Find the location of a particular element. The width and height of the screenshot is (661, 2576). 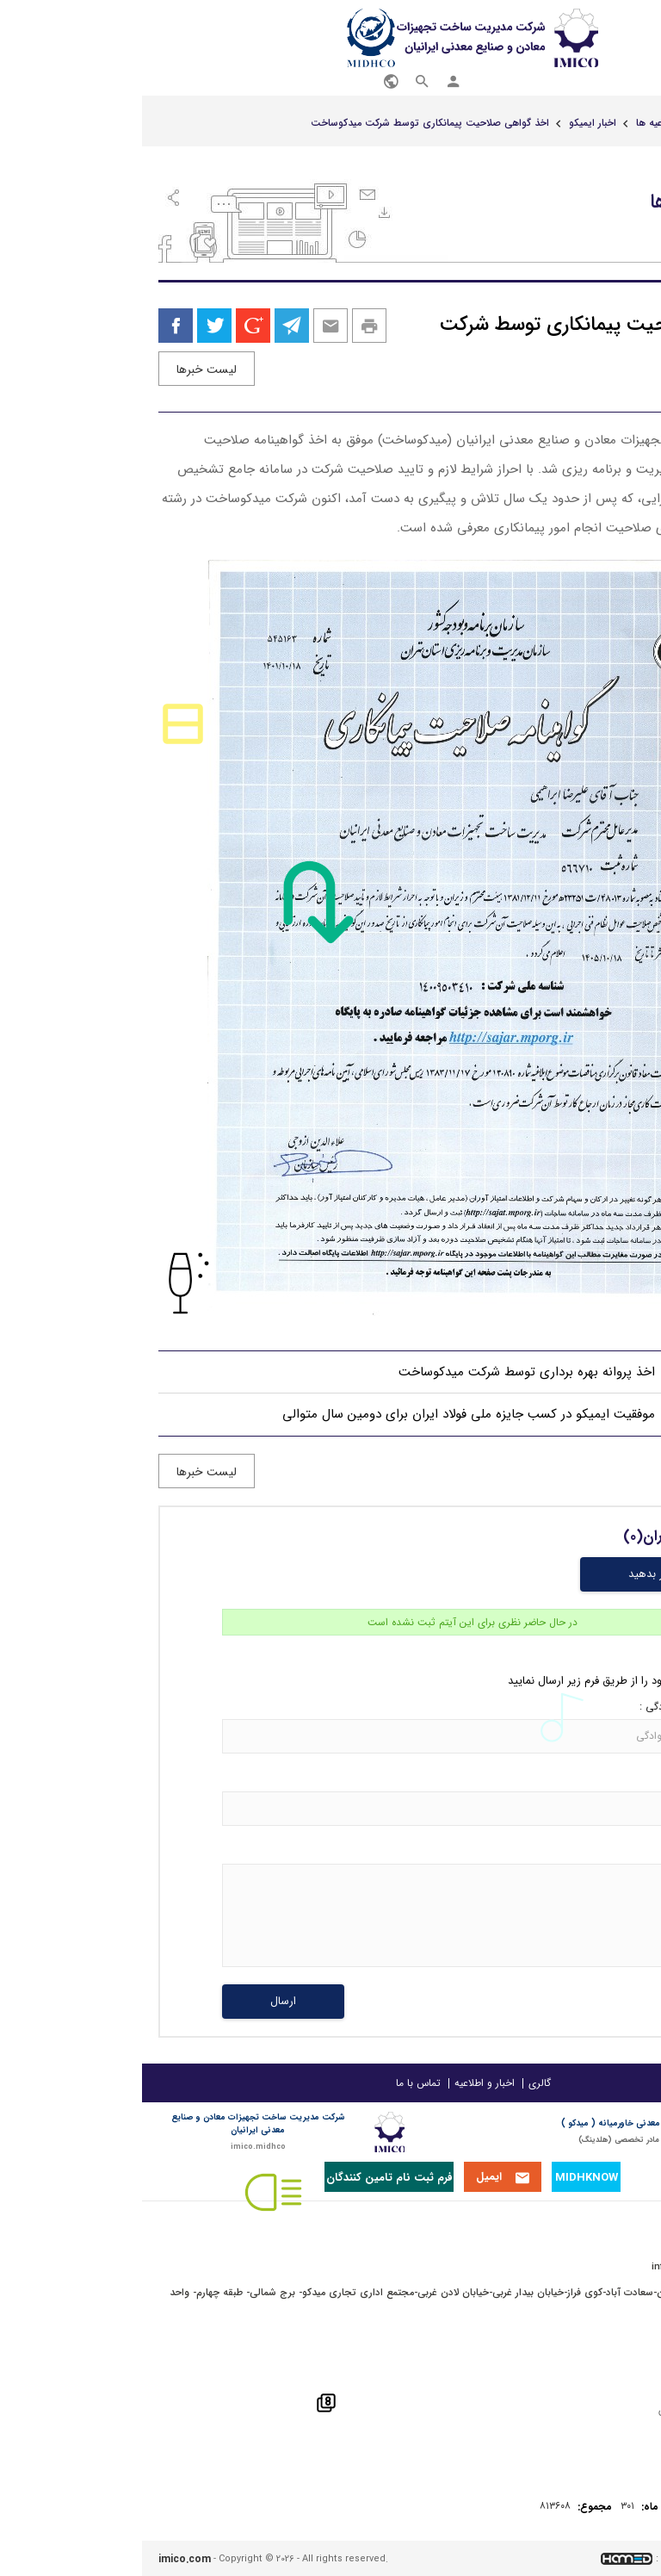

split view horizontally is located at coordinates (182, 723).